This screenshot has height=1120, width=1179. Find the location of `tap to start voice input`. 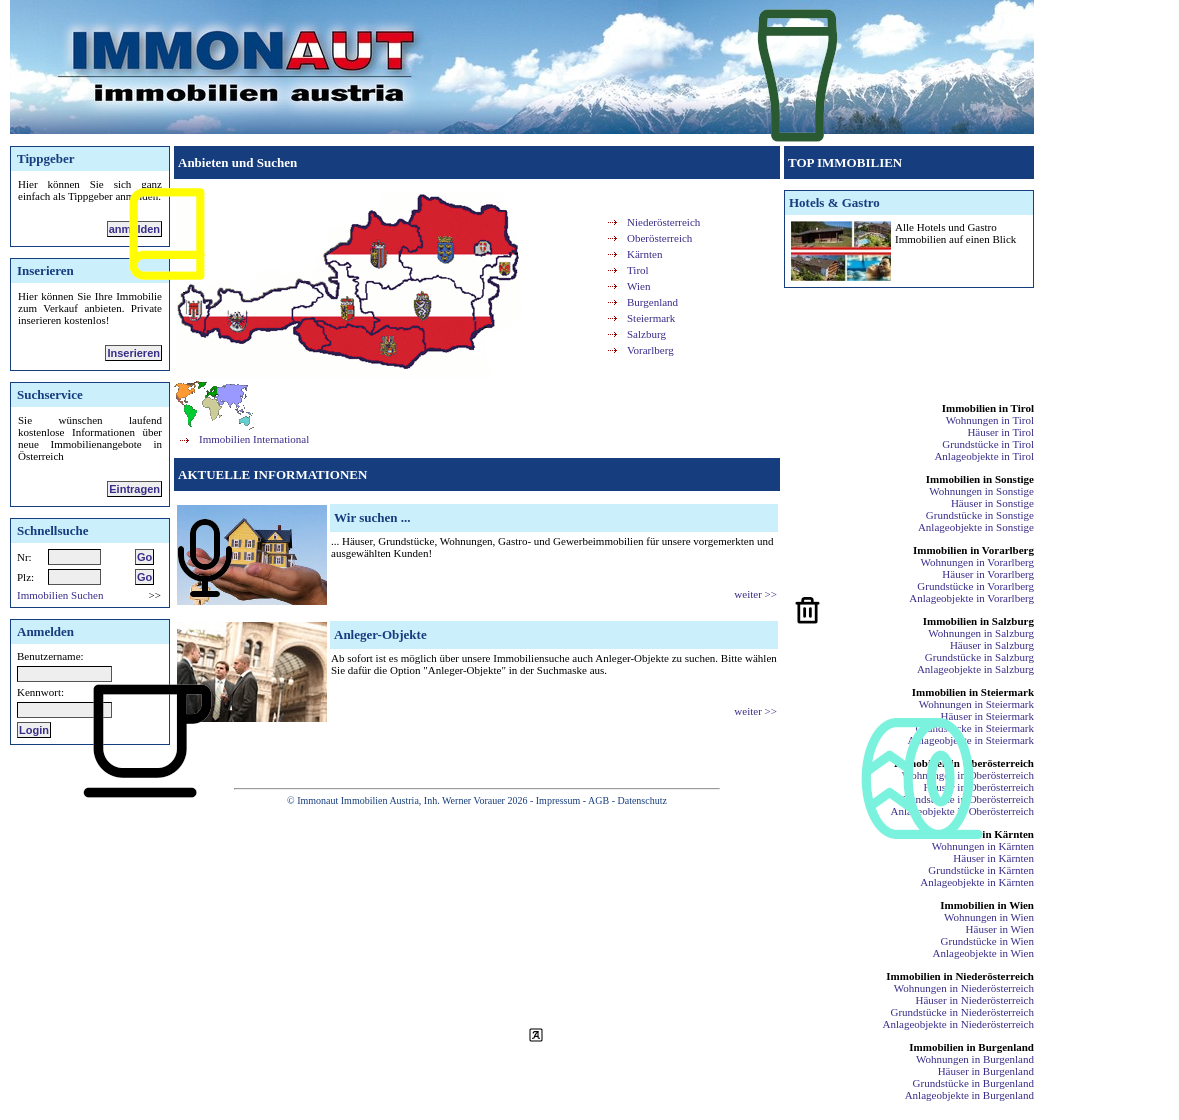

tap to start voice input is located at coordinates (205, 558).